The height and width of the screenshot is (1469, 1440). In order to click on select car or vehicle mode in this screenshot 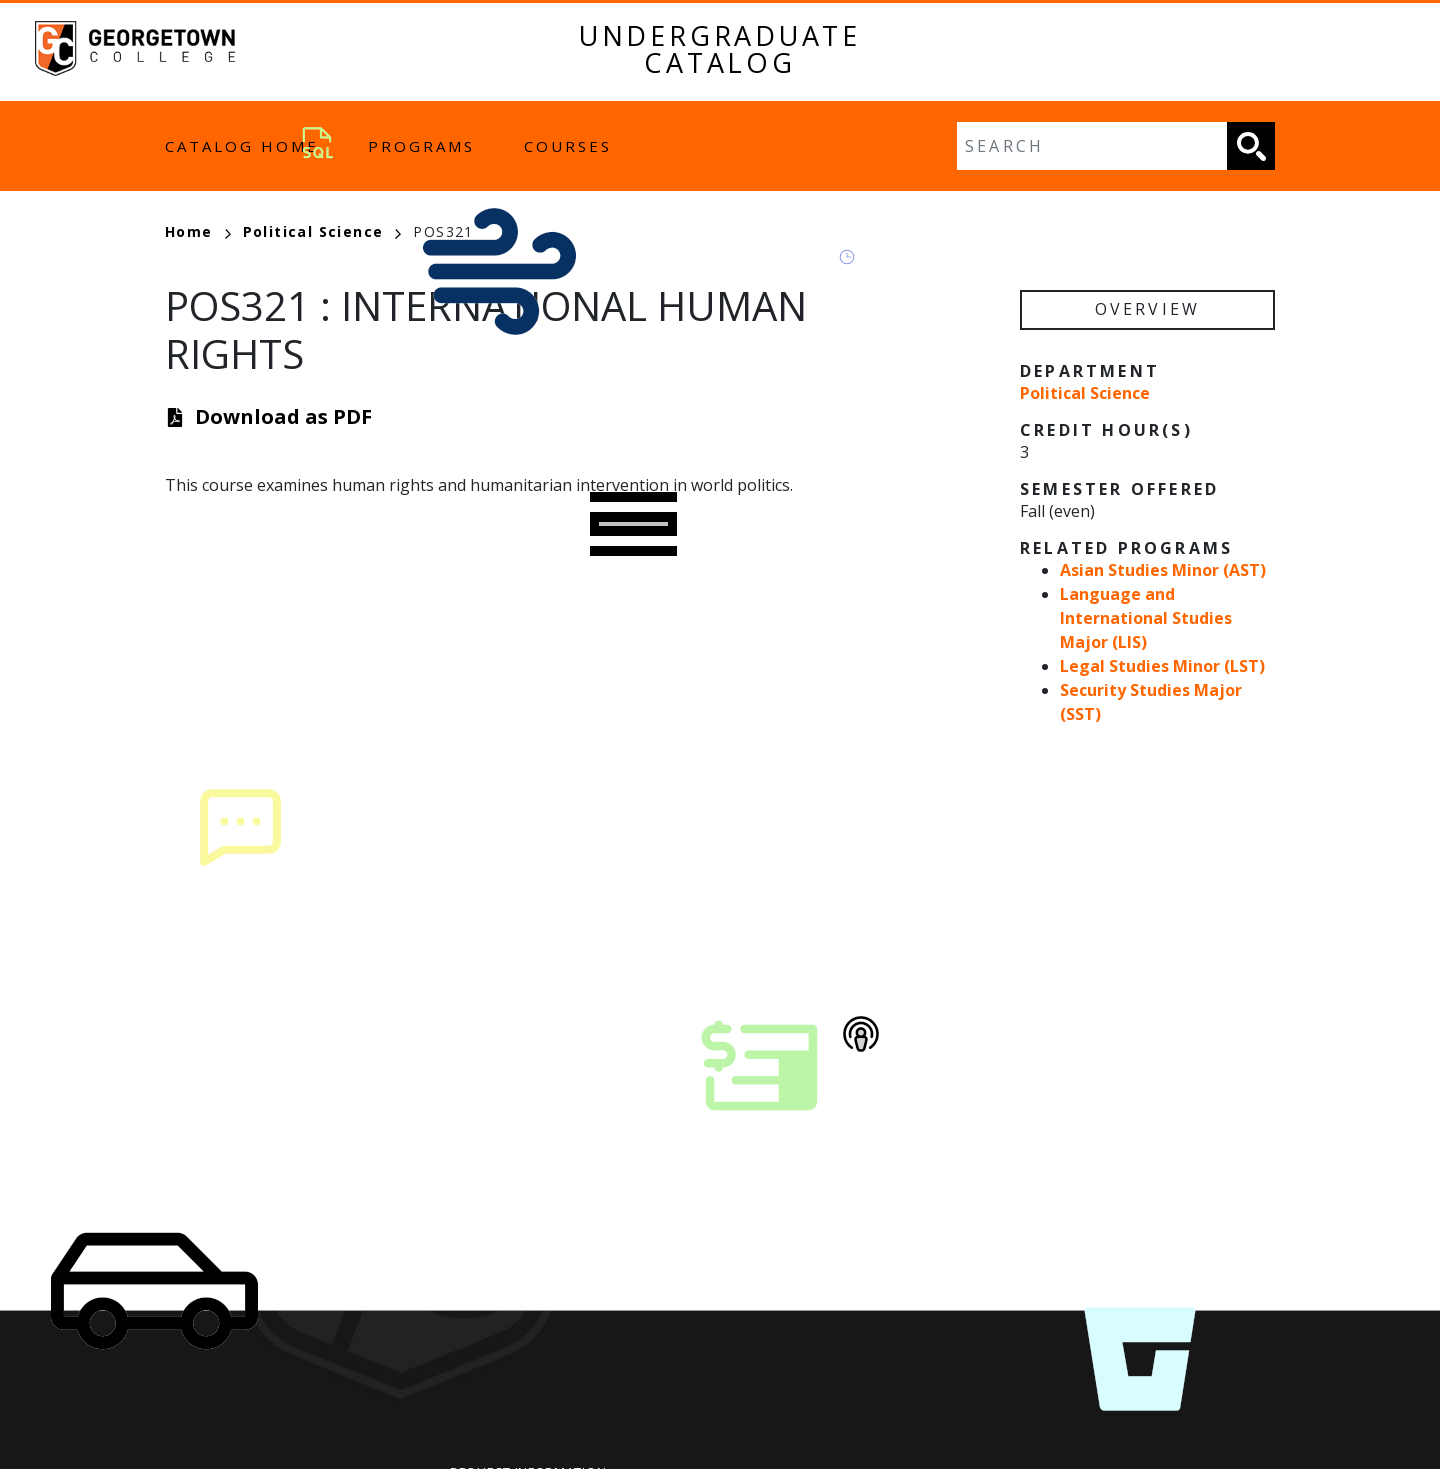, I will do `click(154, 1284)`.